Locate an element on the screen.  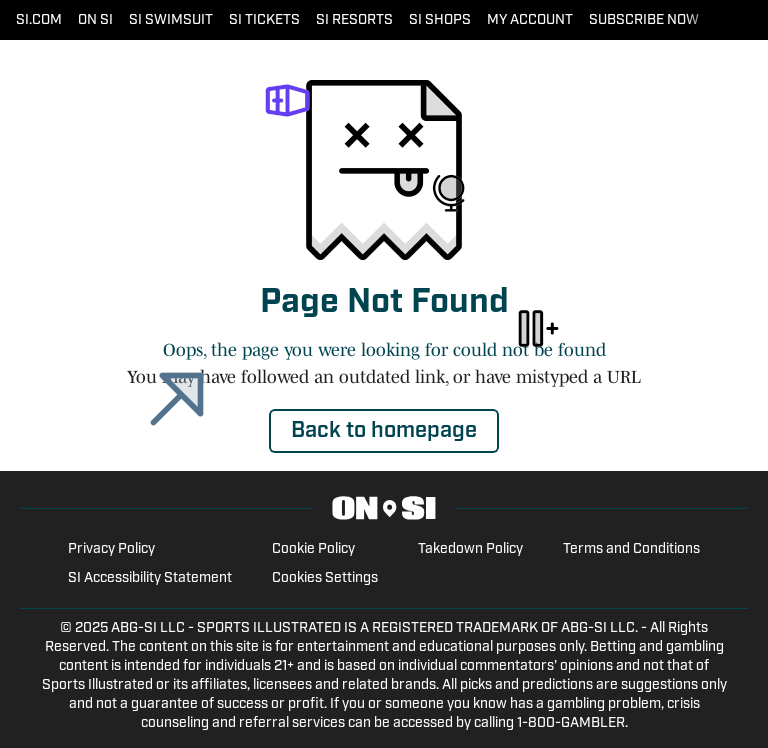
access global or international settings is located at coordinates (450, 192).